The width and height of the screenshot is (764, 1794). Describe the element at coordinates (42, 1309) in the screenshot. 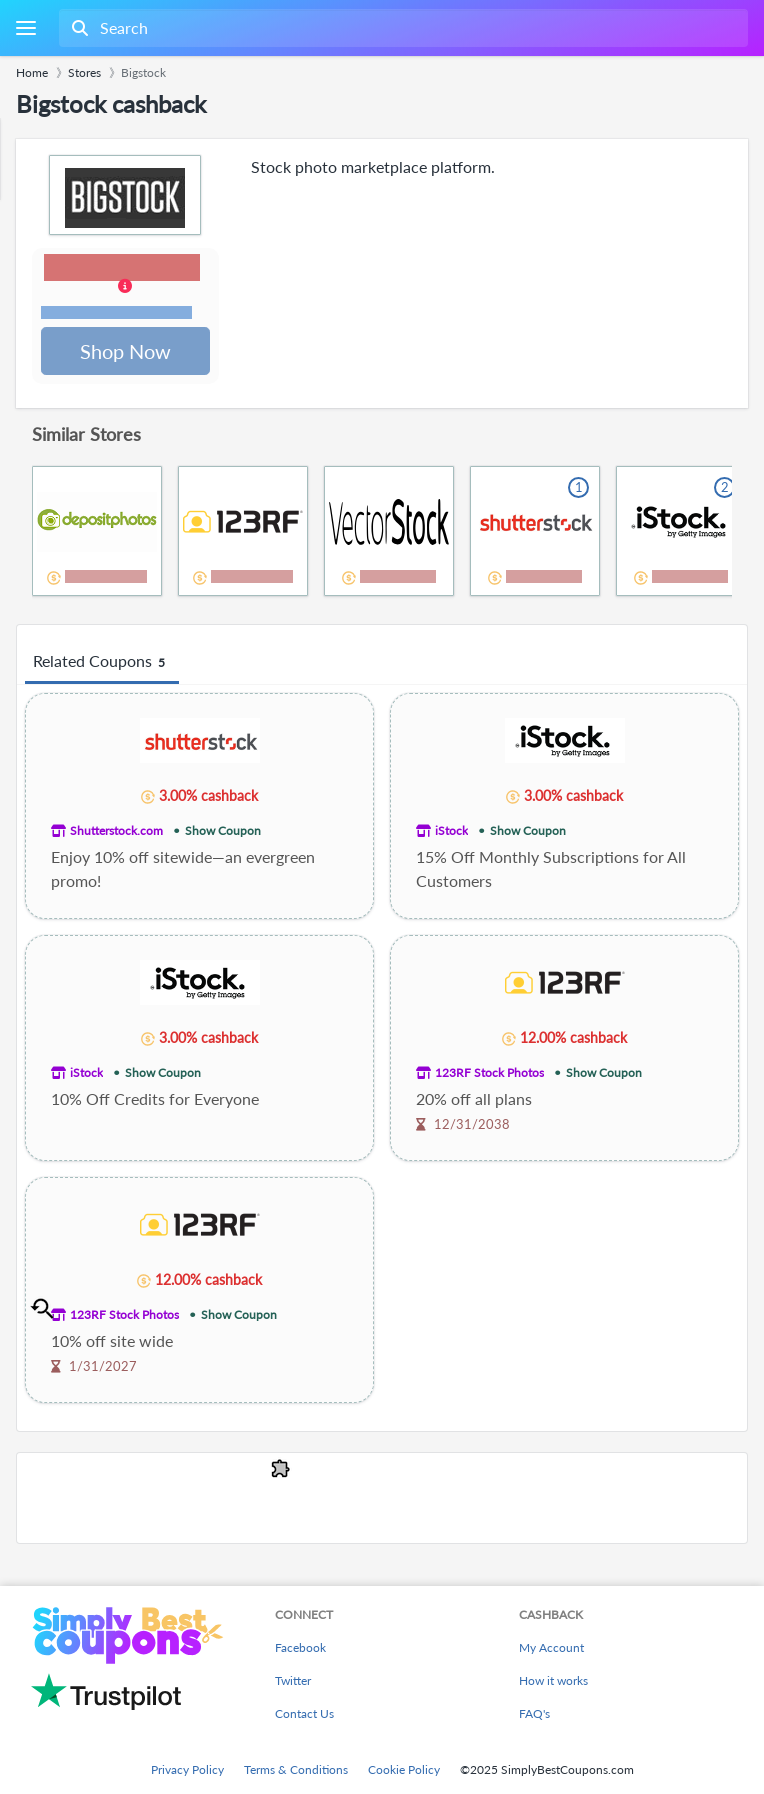

I see `redo or retry a search` at that location.